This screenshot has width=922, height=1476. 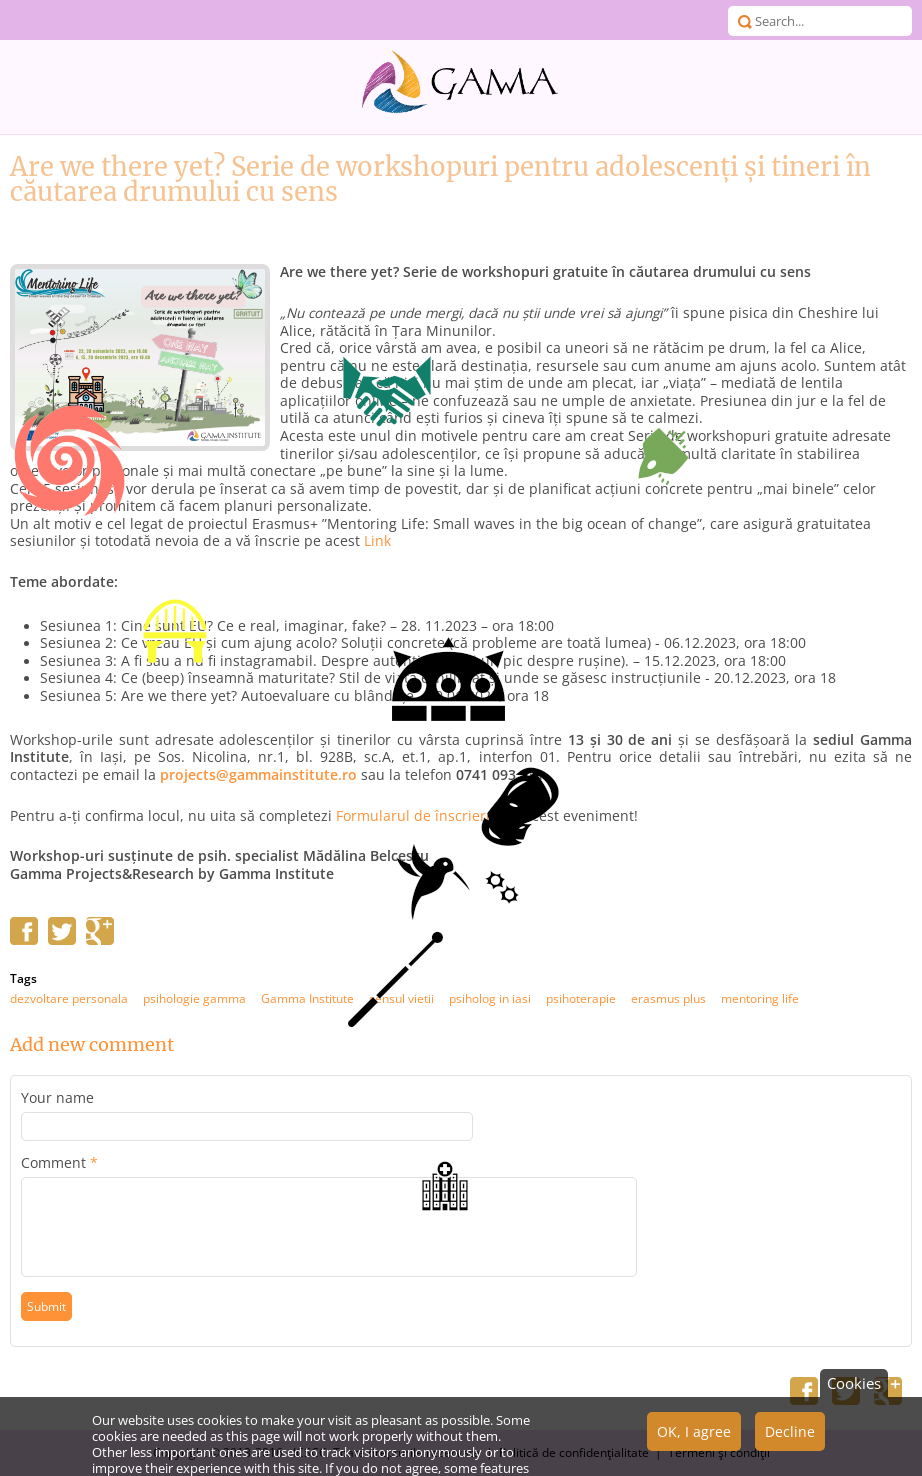 What do you see at coordinates (501, 887) in the screenshot?
I see `indicates damage or hit points in a game` at bounding box center [501, 887].